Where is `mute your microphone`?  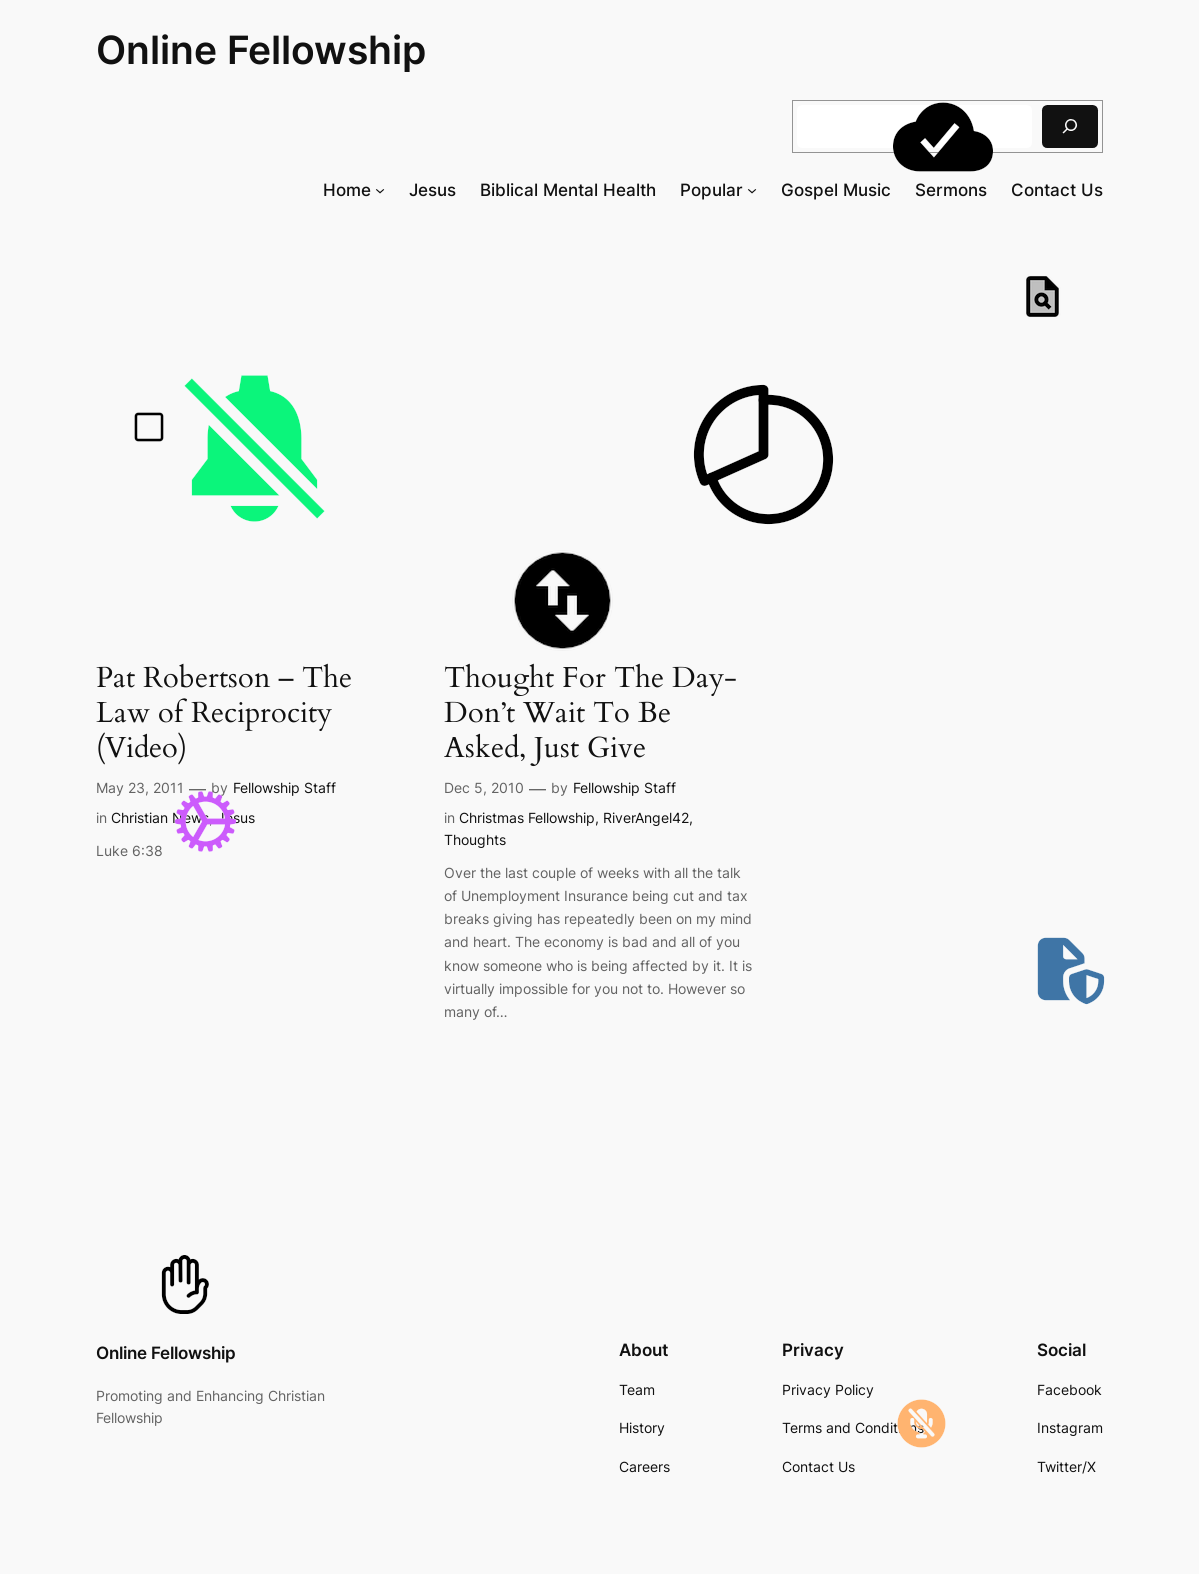 mute your microphone is located at coordinates (921, 1423).